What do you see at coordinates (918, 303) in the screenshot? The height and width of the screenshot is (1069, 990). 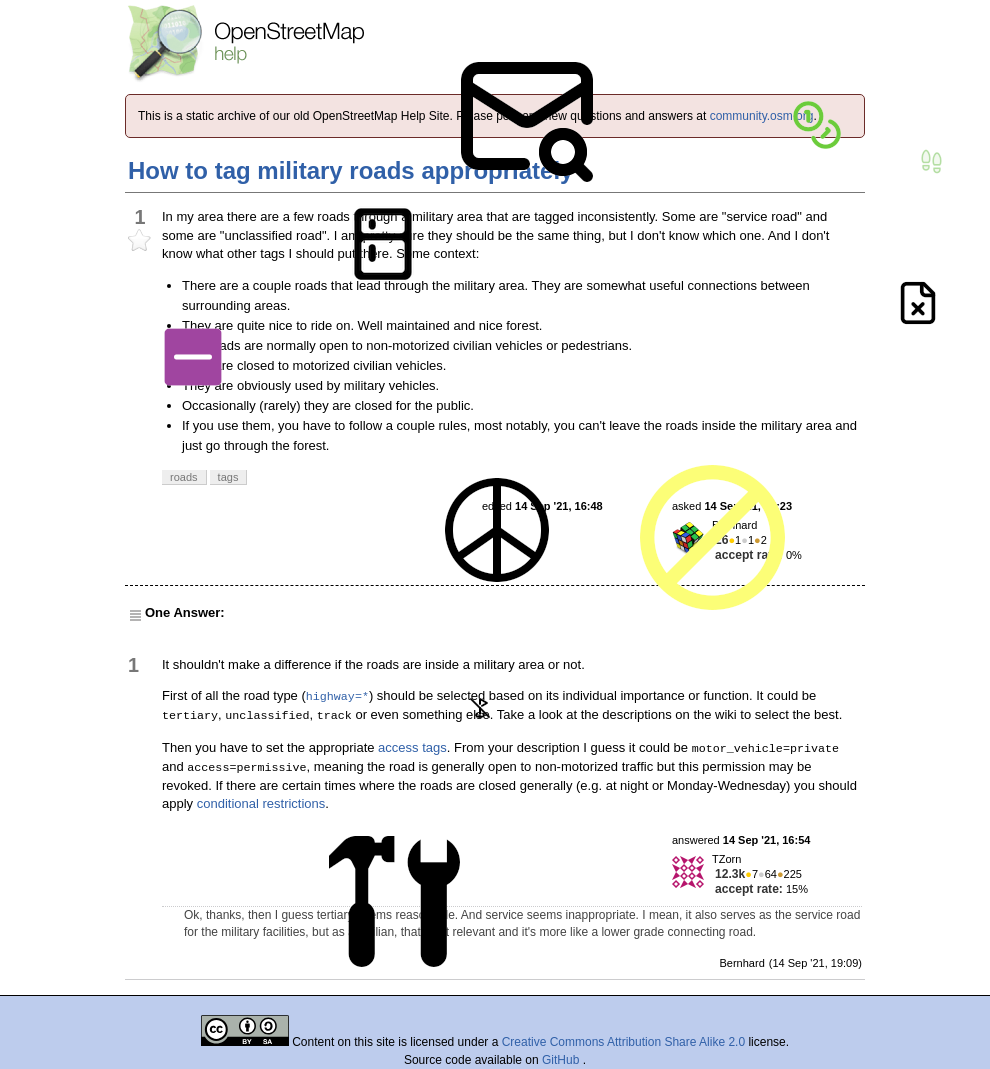 I see `delete or remove a file` at bounding box center [918, 303].